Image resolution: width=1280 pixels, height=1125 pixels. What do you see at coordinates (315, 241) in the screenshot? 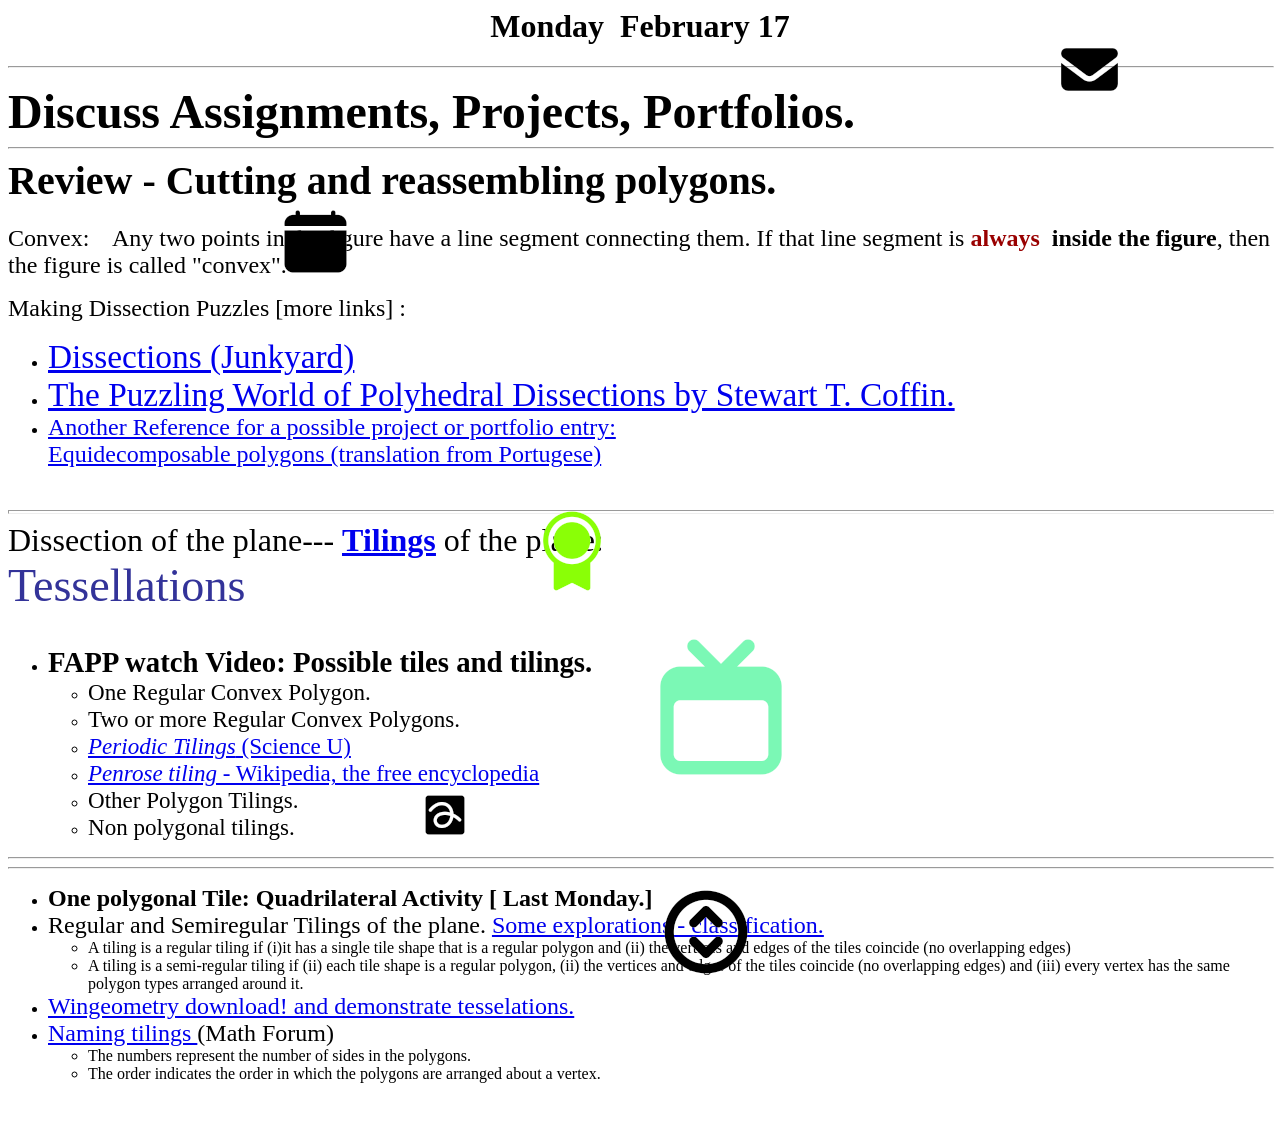
I see `view calendar with no events scheduled` at bounding box center [315, 241].